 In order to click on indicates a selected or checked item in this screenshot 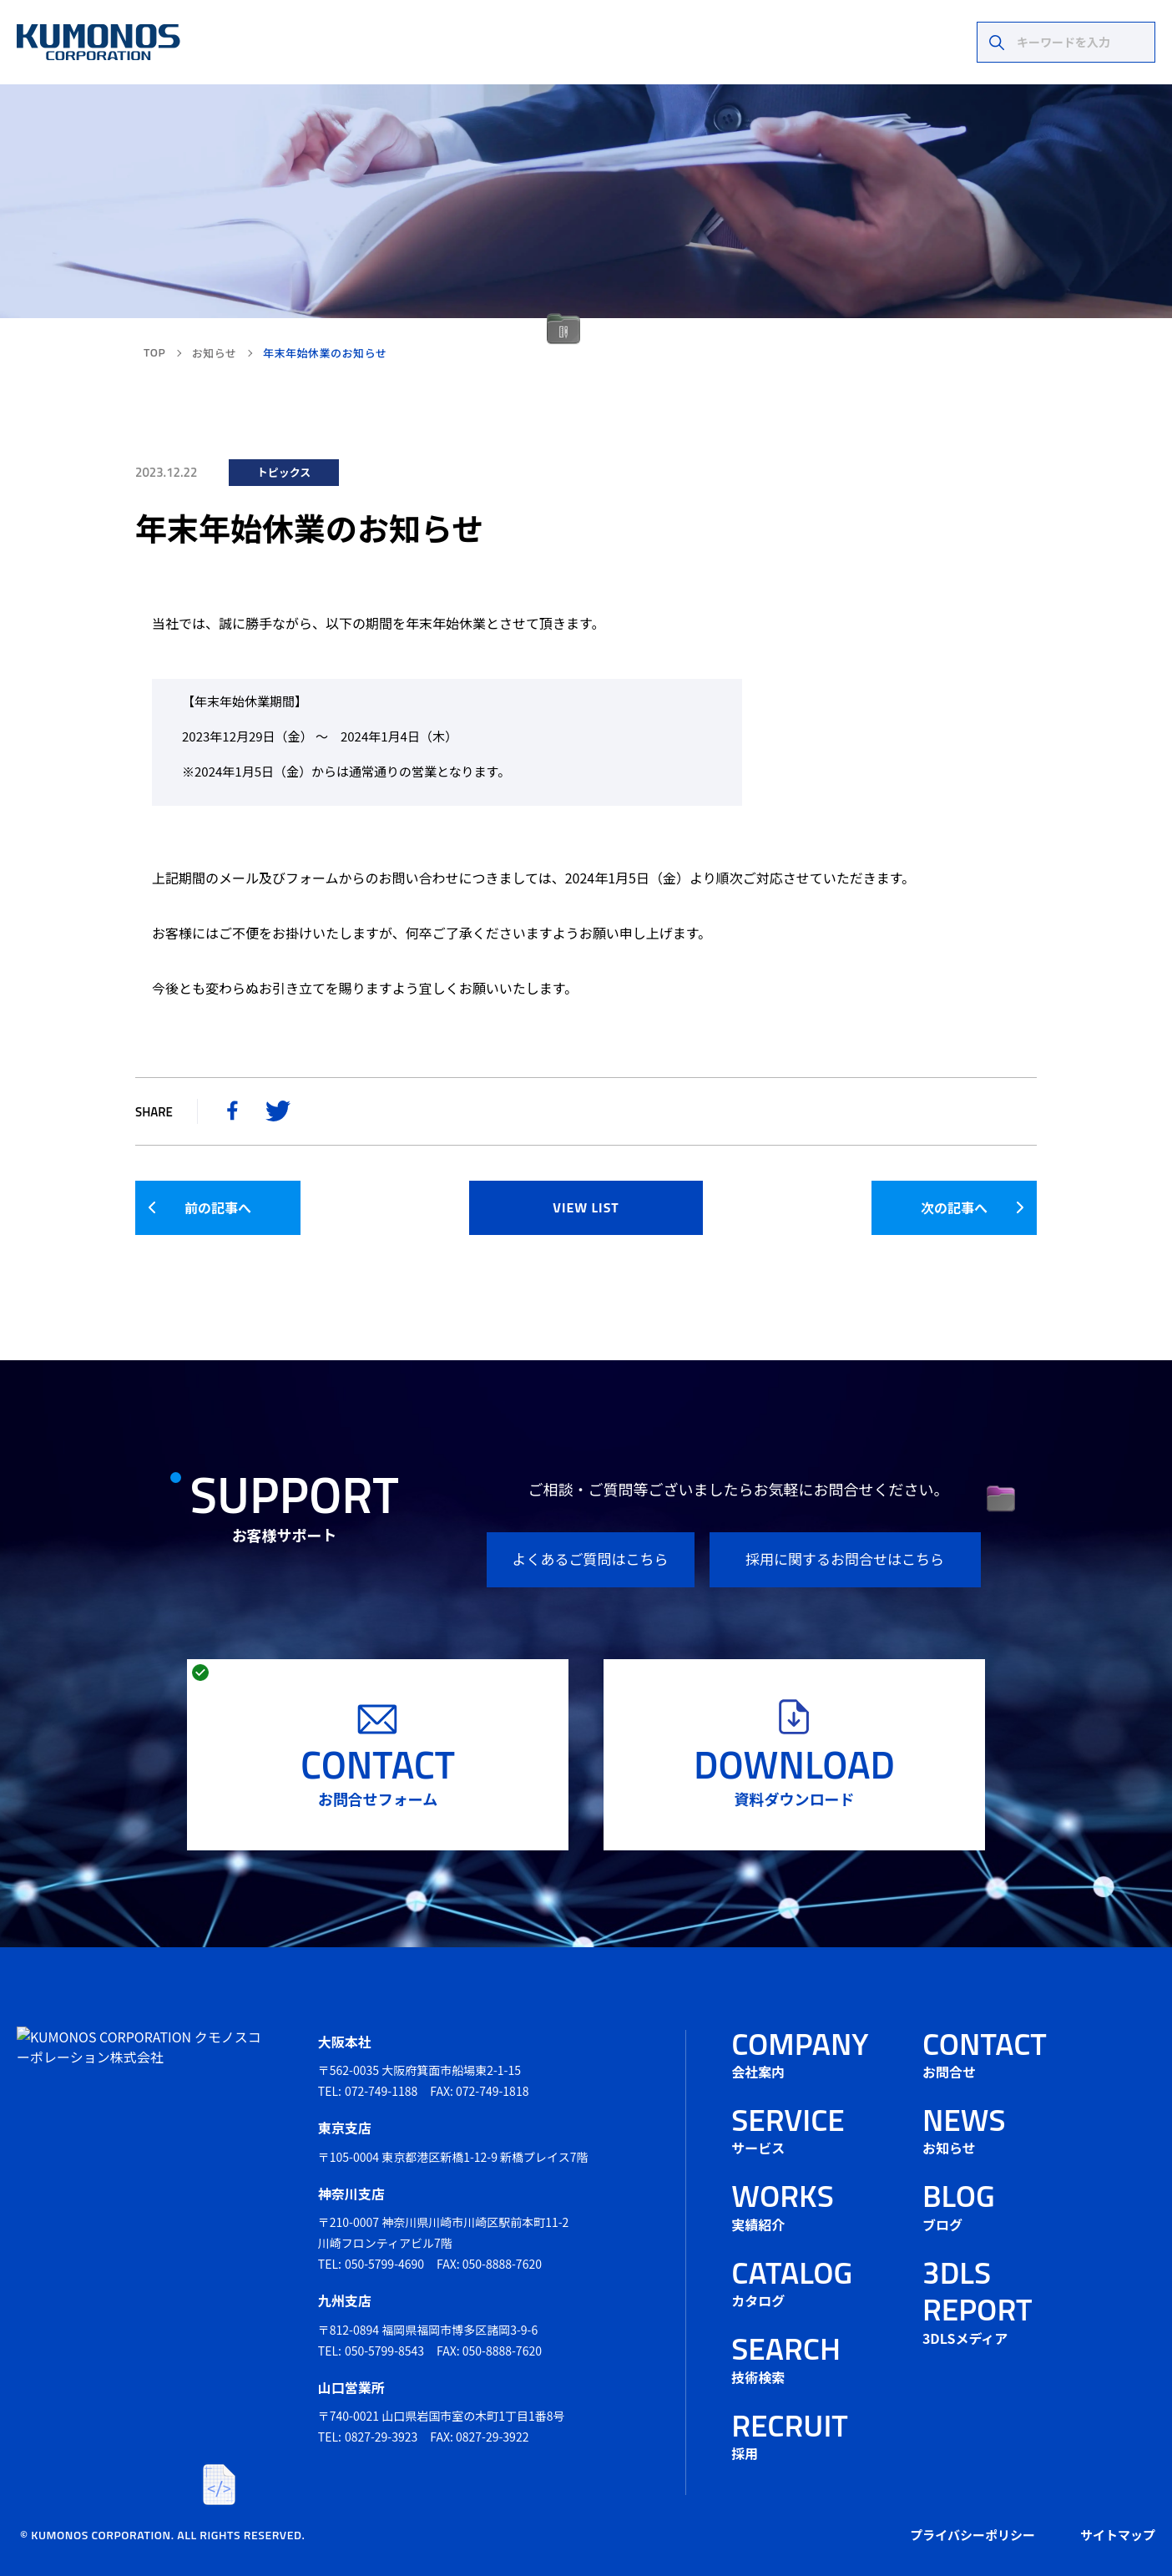, I will do `click(200, 1673)`.